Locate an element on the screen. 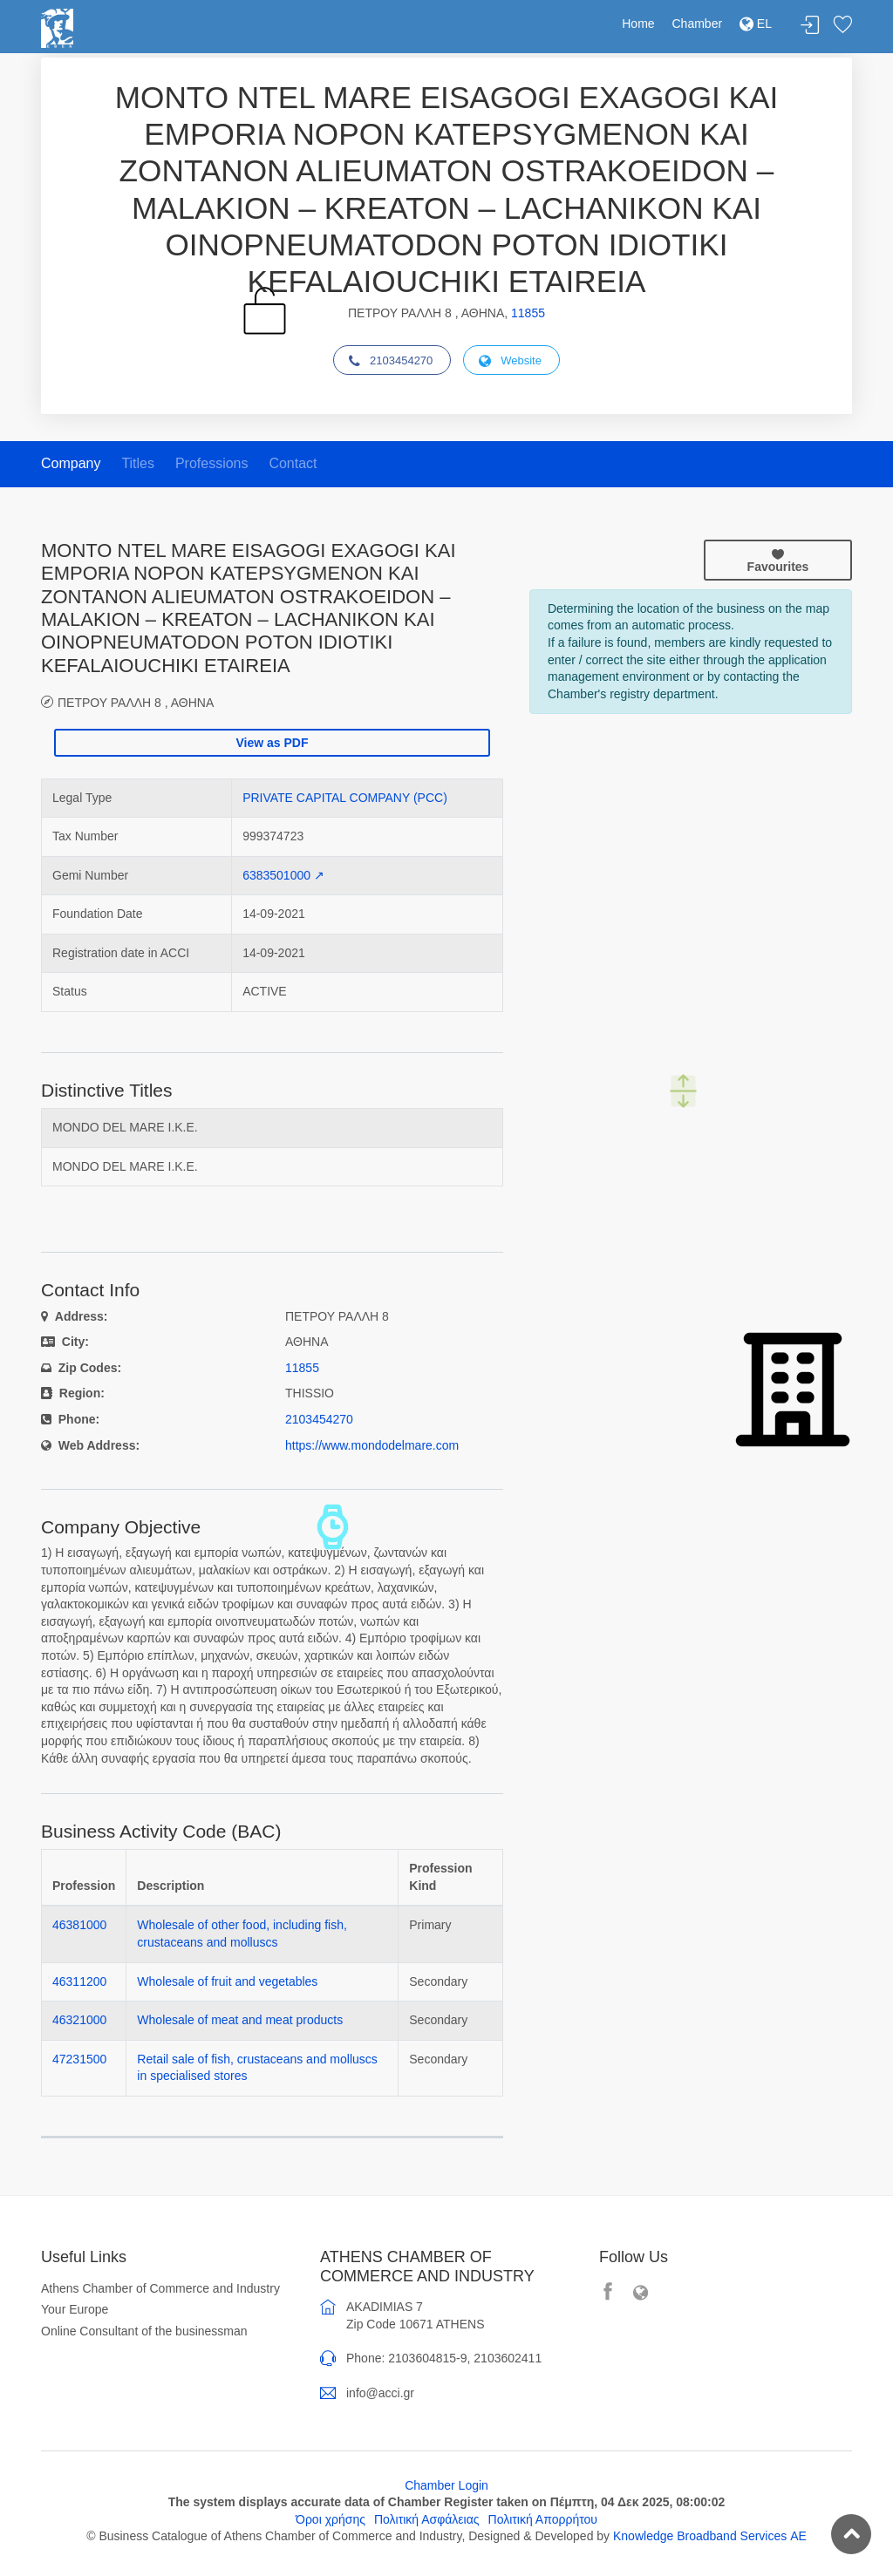 This screenshot has height=2576, width=893. view smartwatch or wearable device settings is located at coordinates (332, 1526).